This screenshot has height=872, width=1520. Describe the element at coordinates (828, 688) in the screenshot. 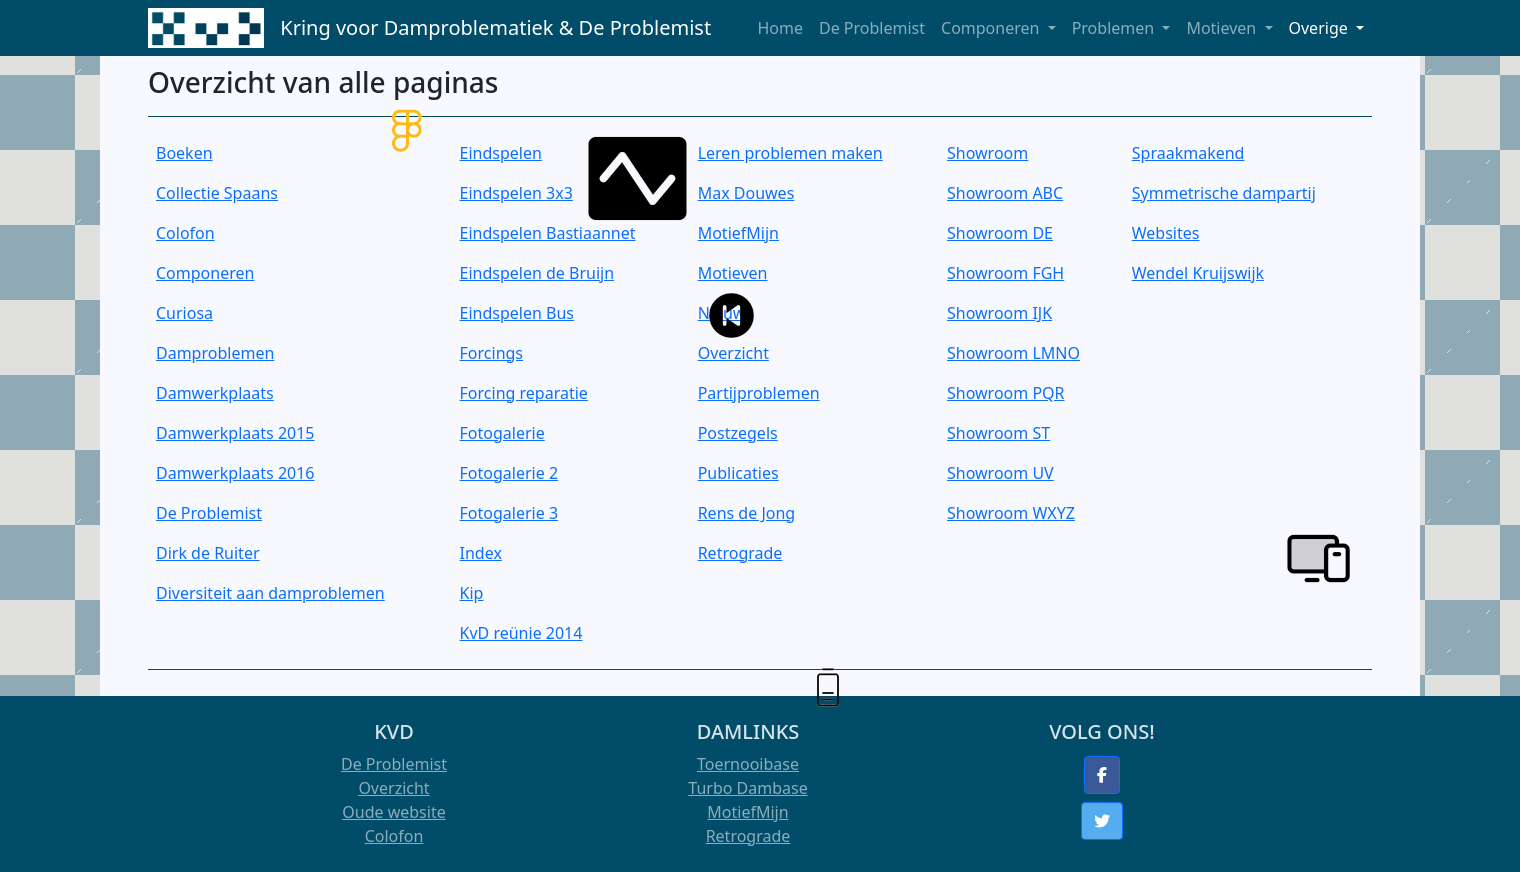

I see `indicates medium battery level` at that location.